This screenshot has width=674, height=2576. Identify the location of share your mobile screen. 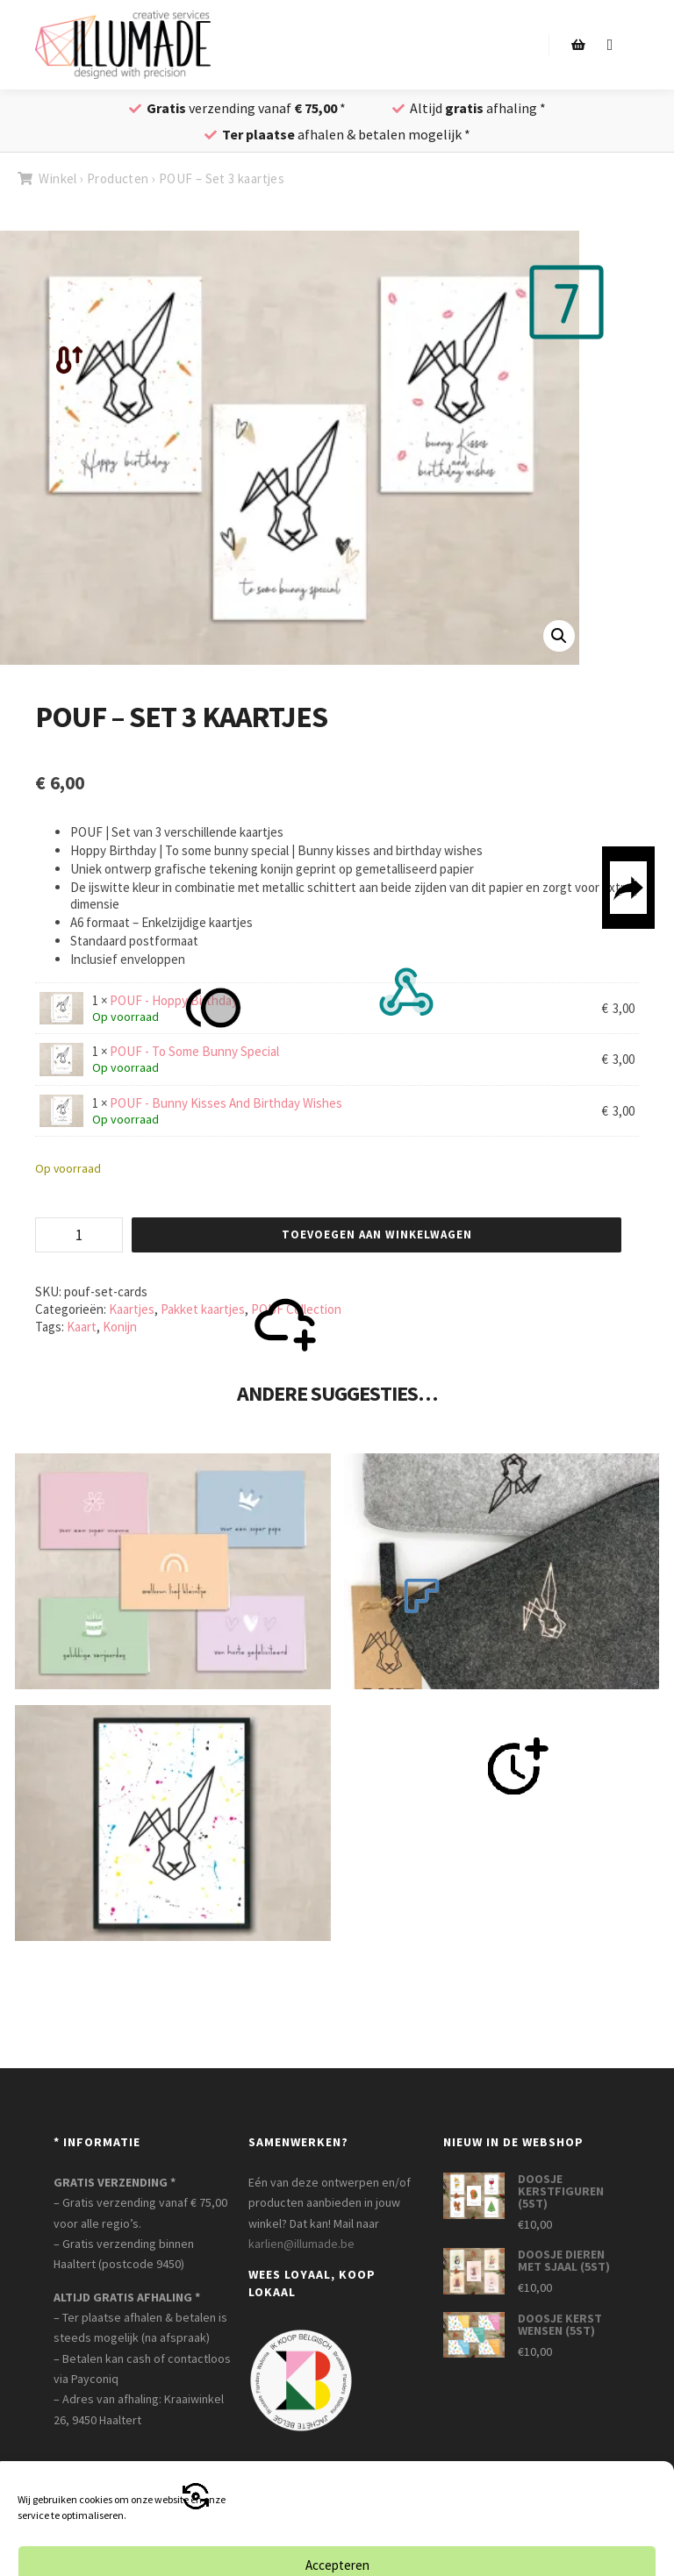
(628, 888).